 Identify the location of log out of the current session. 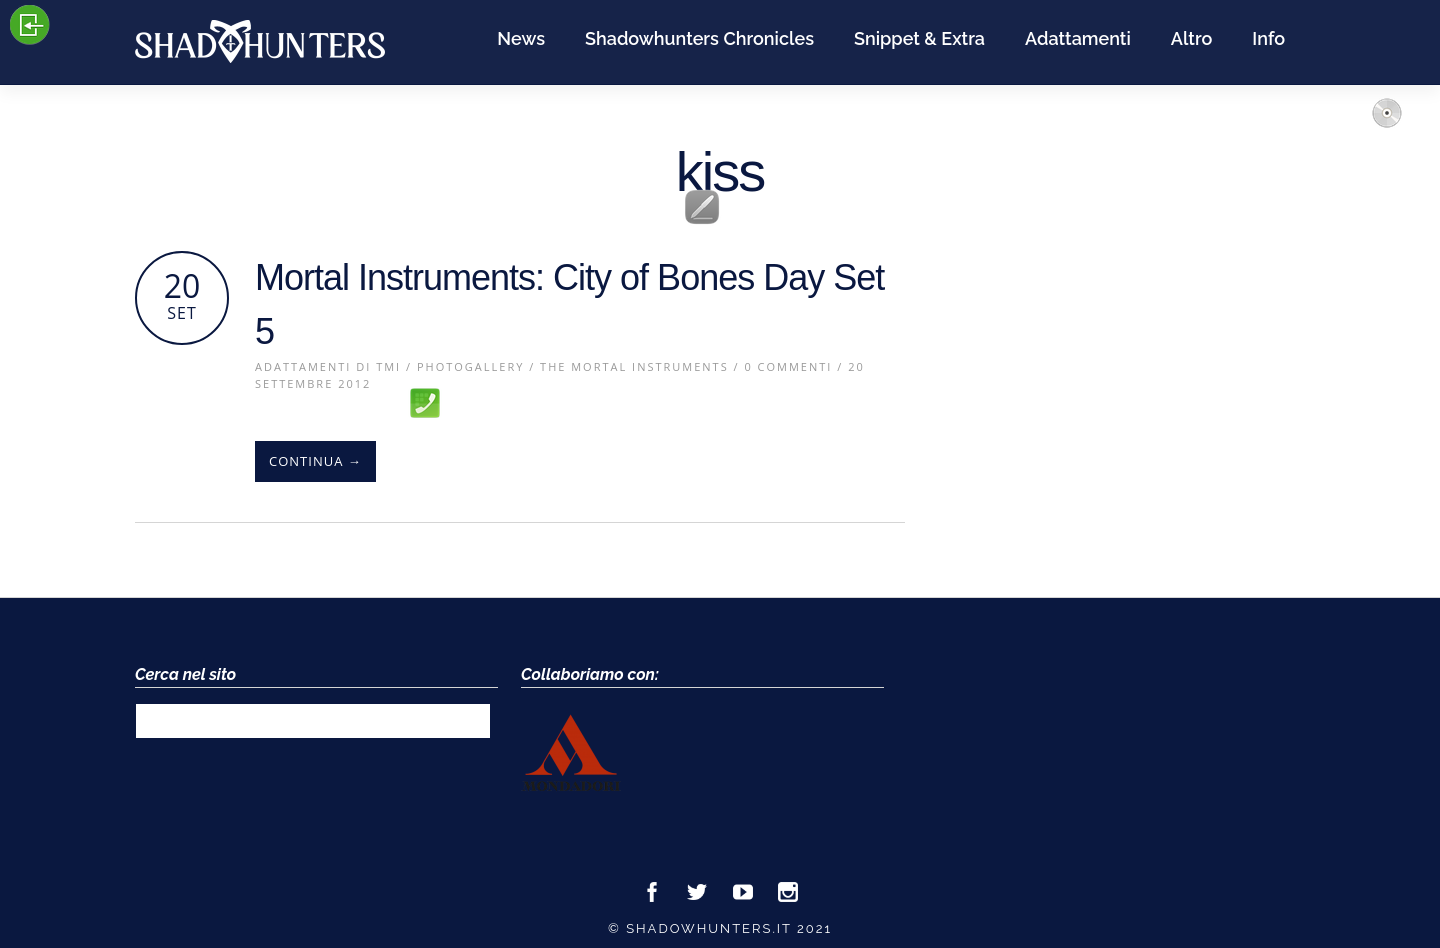
(30, 25).